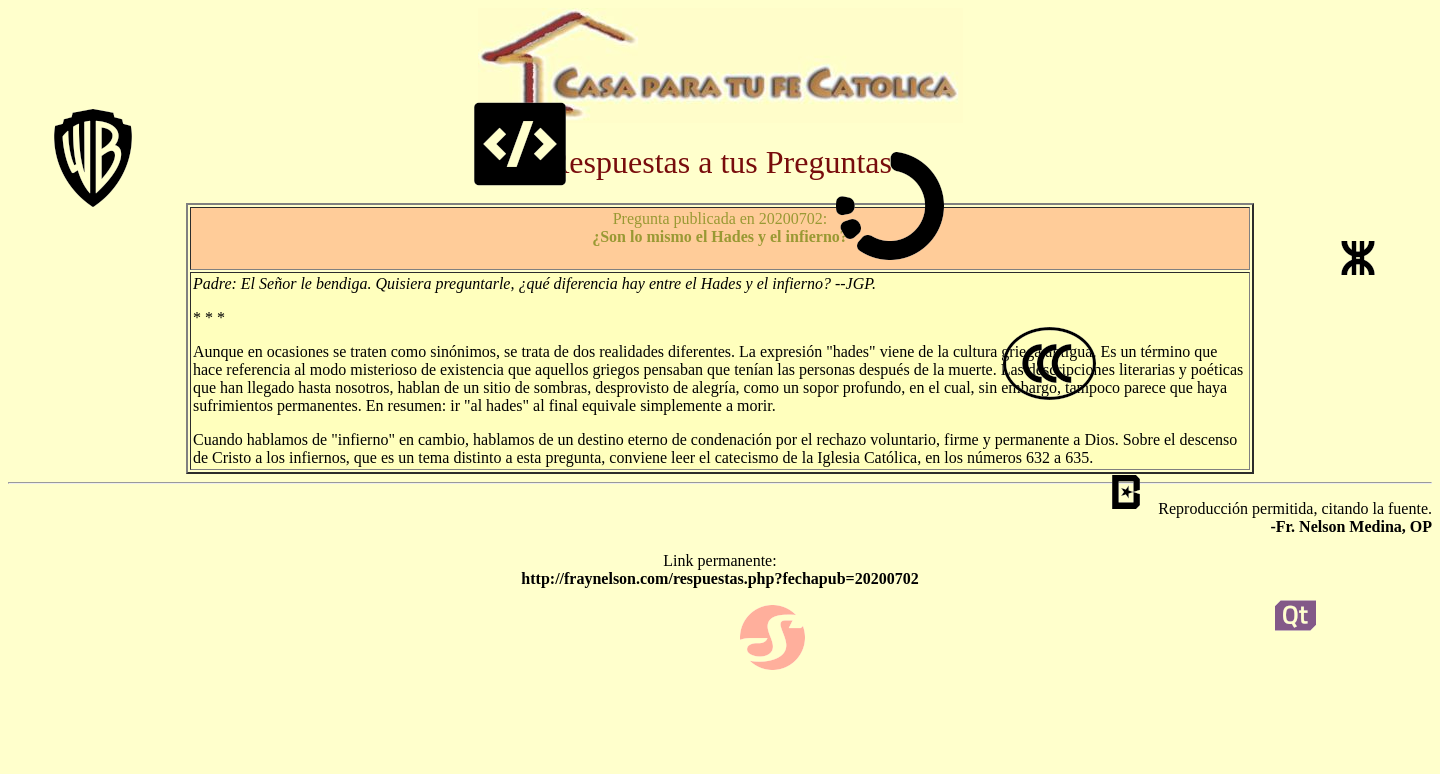 Image resolution: width=1440 pixels, height=774 pixels. I want to click on Qt framework branding or logo, so click(1295, 615).